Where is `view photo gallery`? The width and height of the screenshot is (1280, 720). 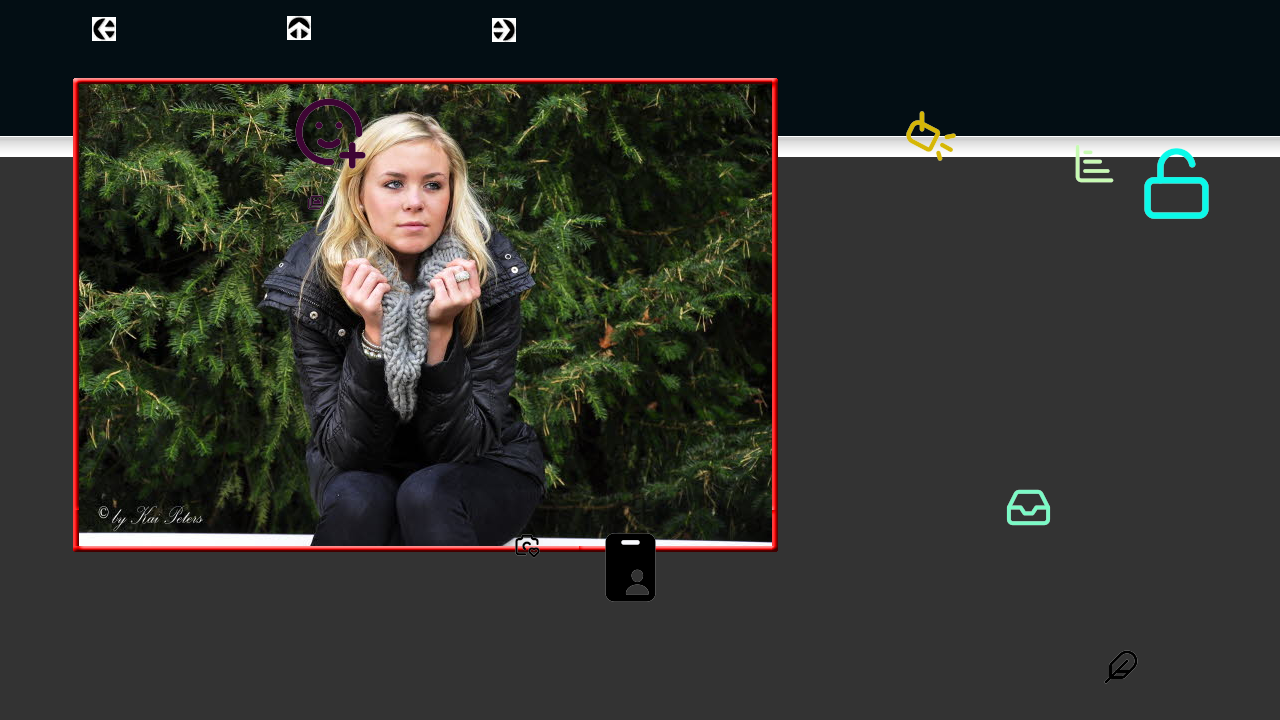
view photo gallery is located at coordinates (316, 202).